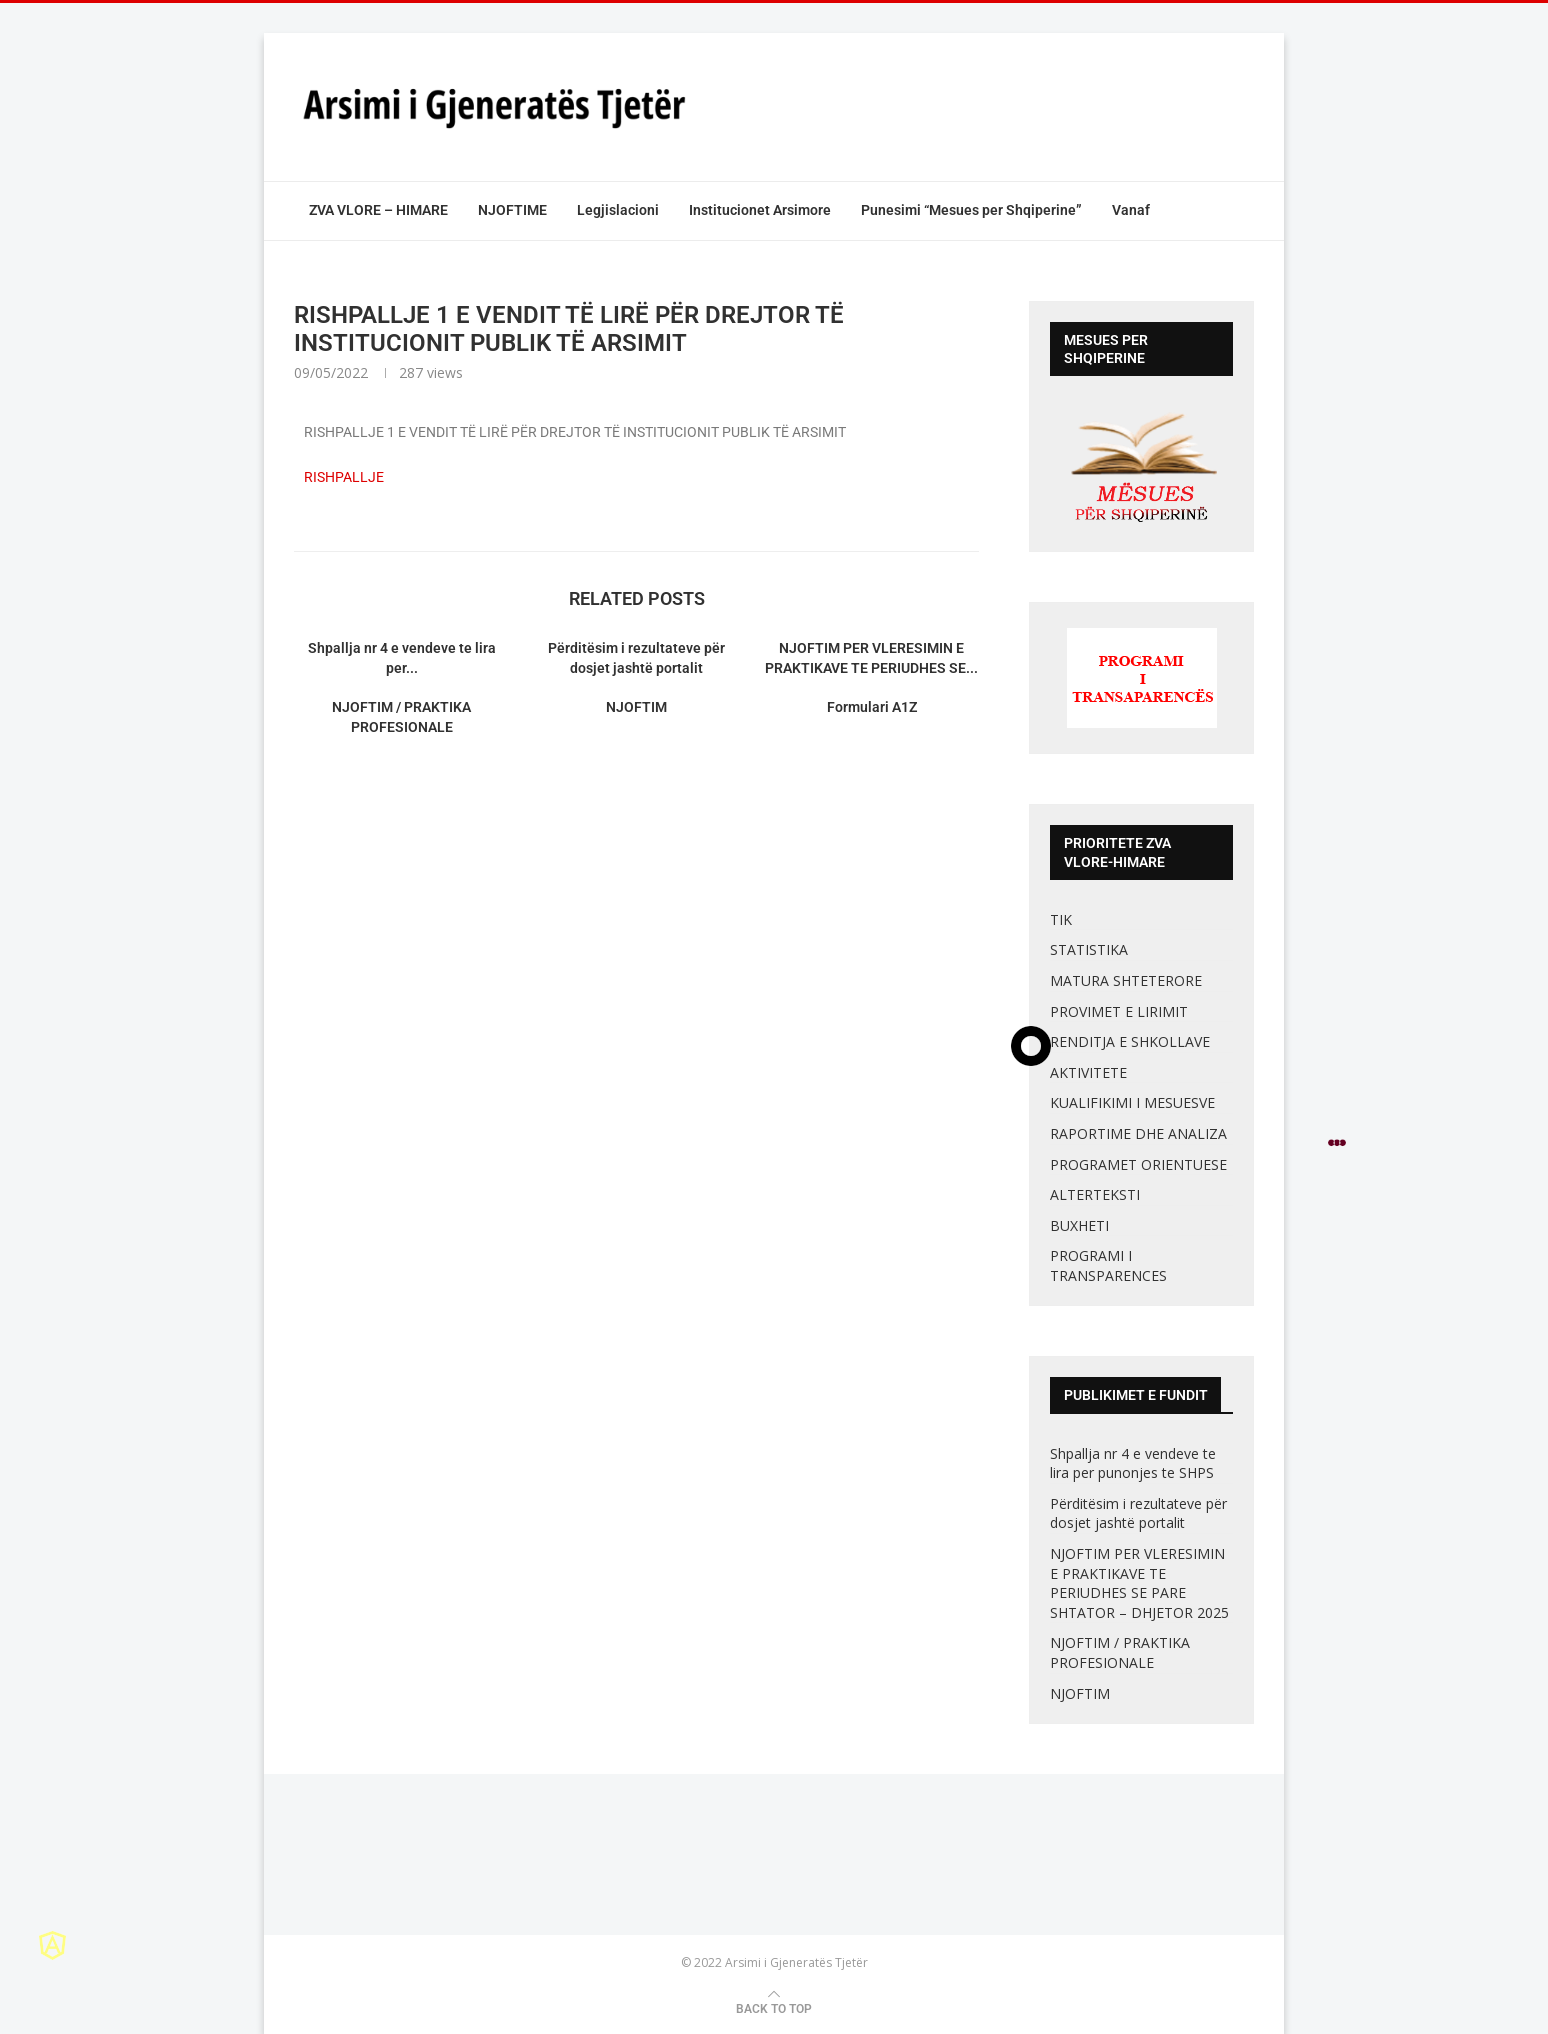  I want to click on access Okta identity management, so click(1031, 1046).